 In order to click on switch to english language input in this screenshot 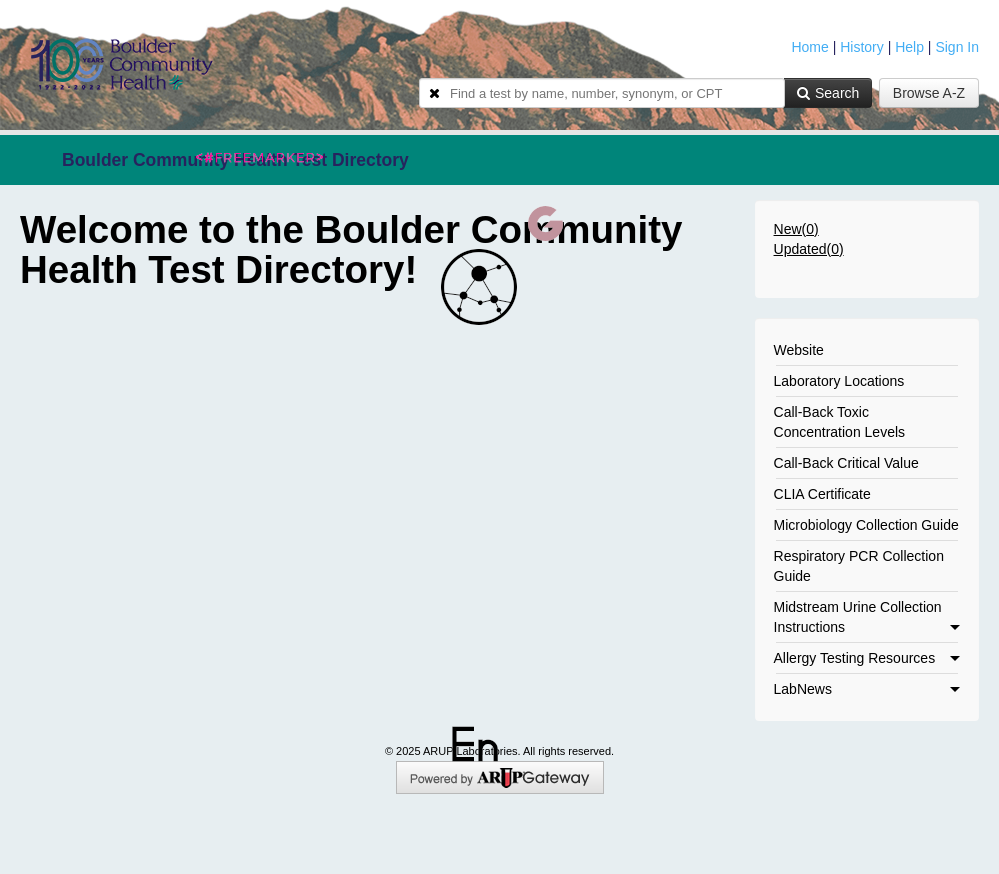, I will do `click(474, 744)`.